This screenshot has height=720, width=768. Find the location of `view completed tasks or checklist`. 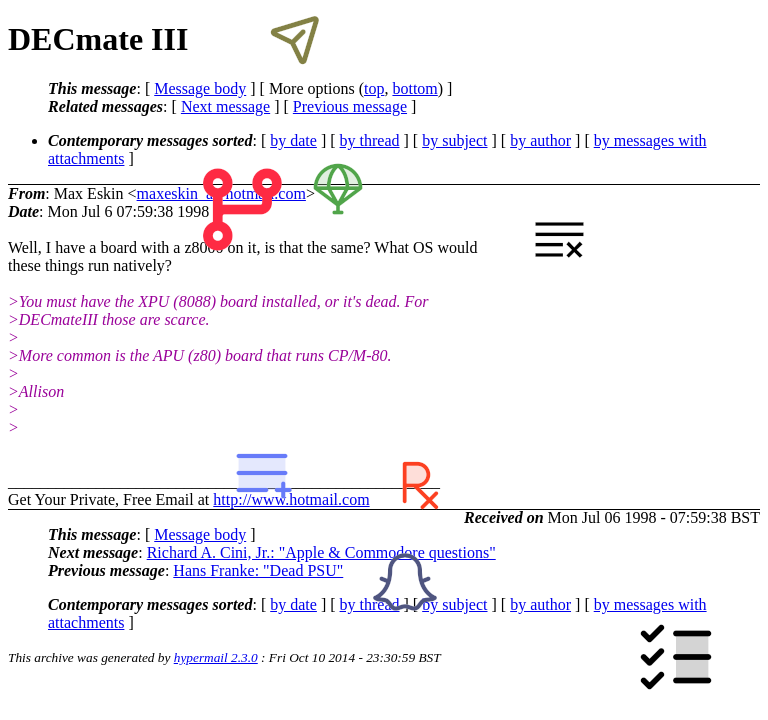

view completed tasks or checklist is located at coordinates (676, 657).